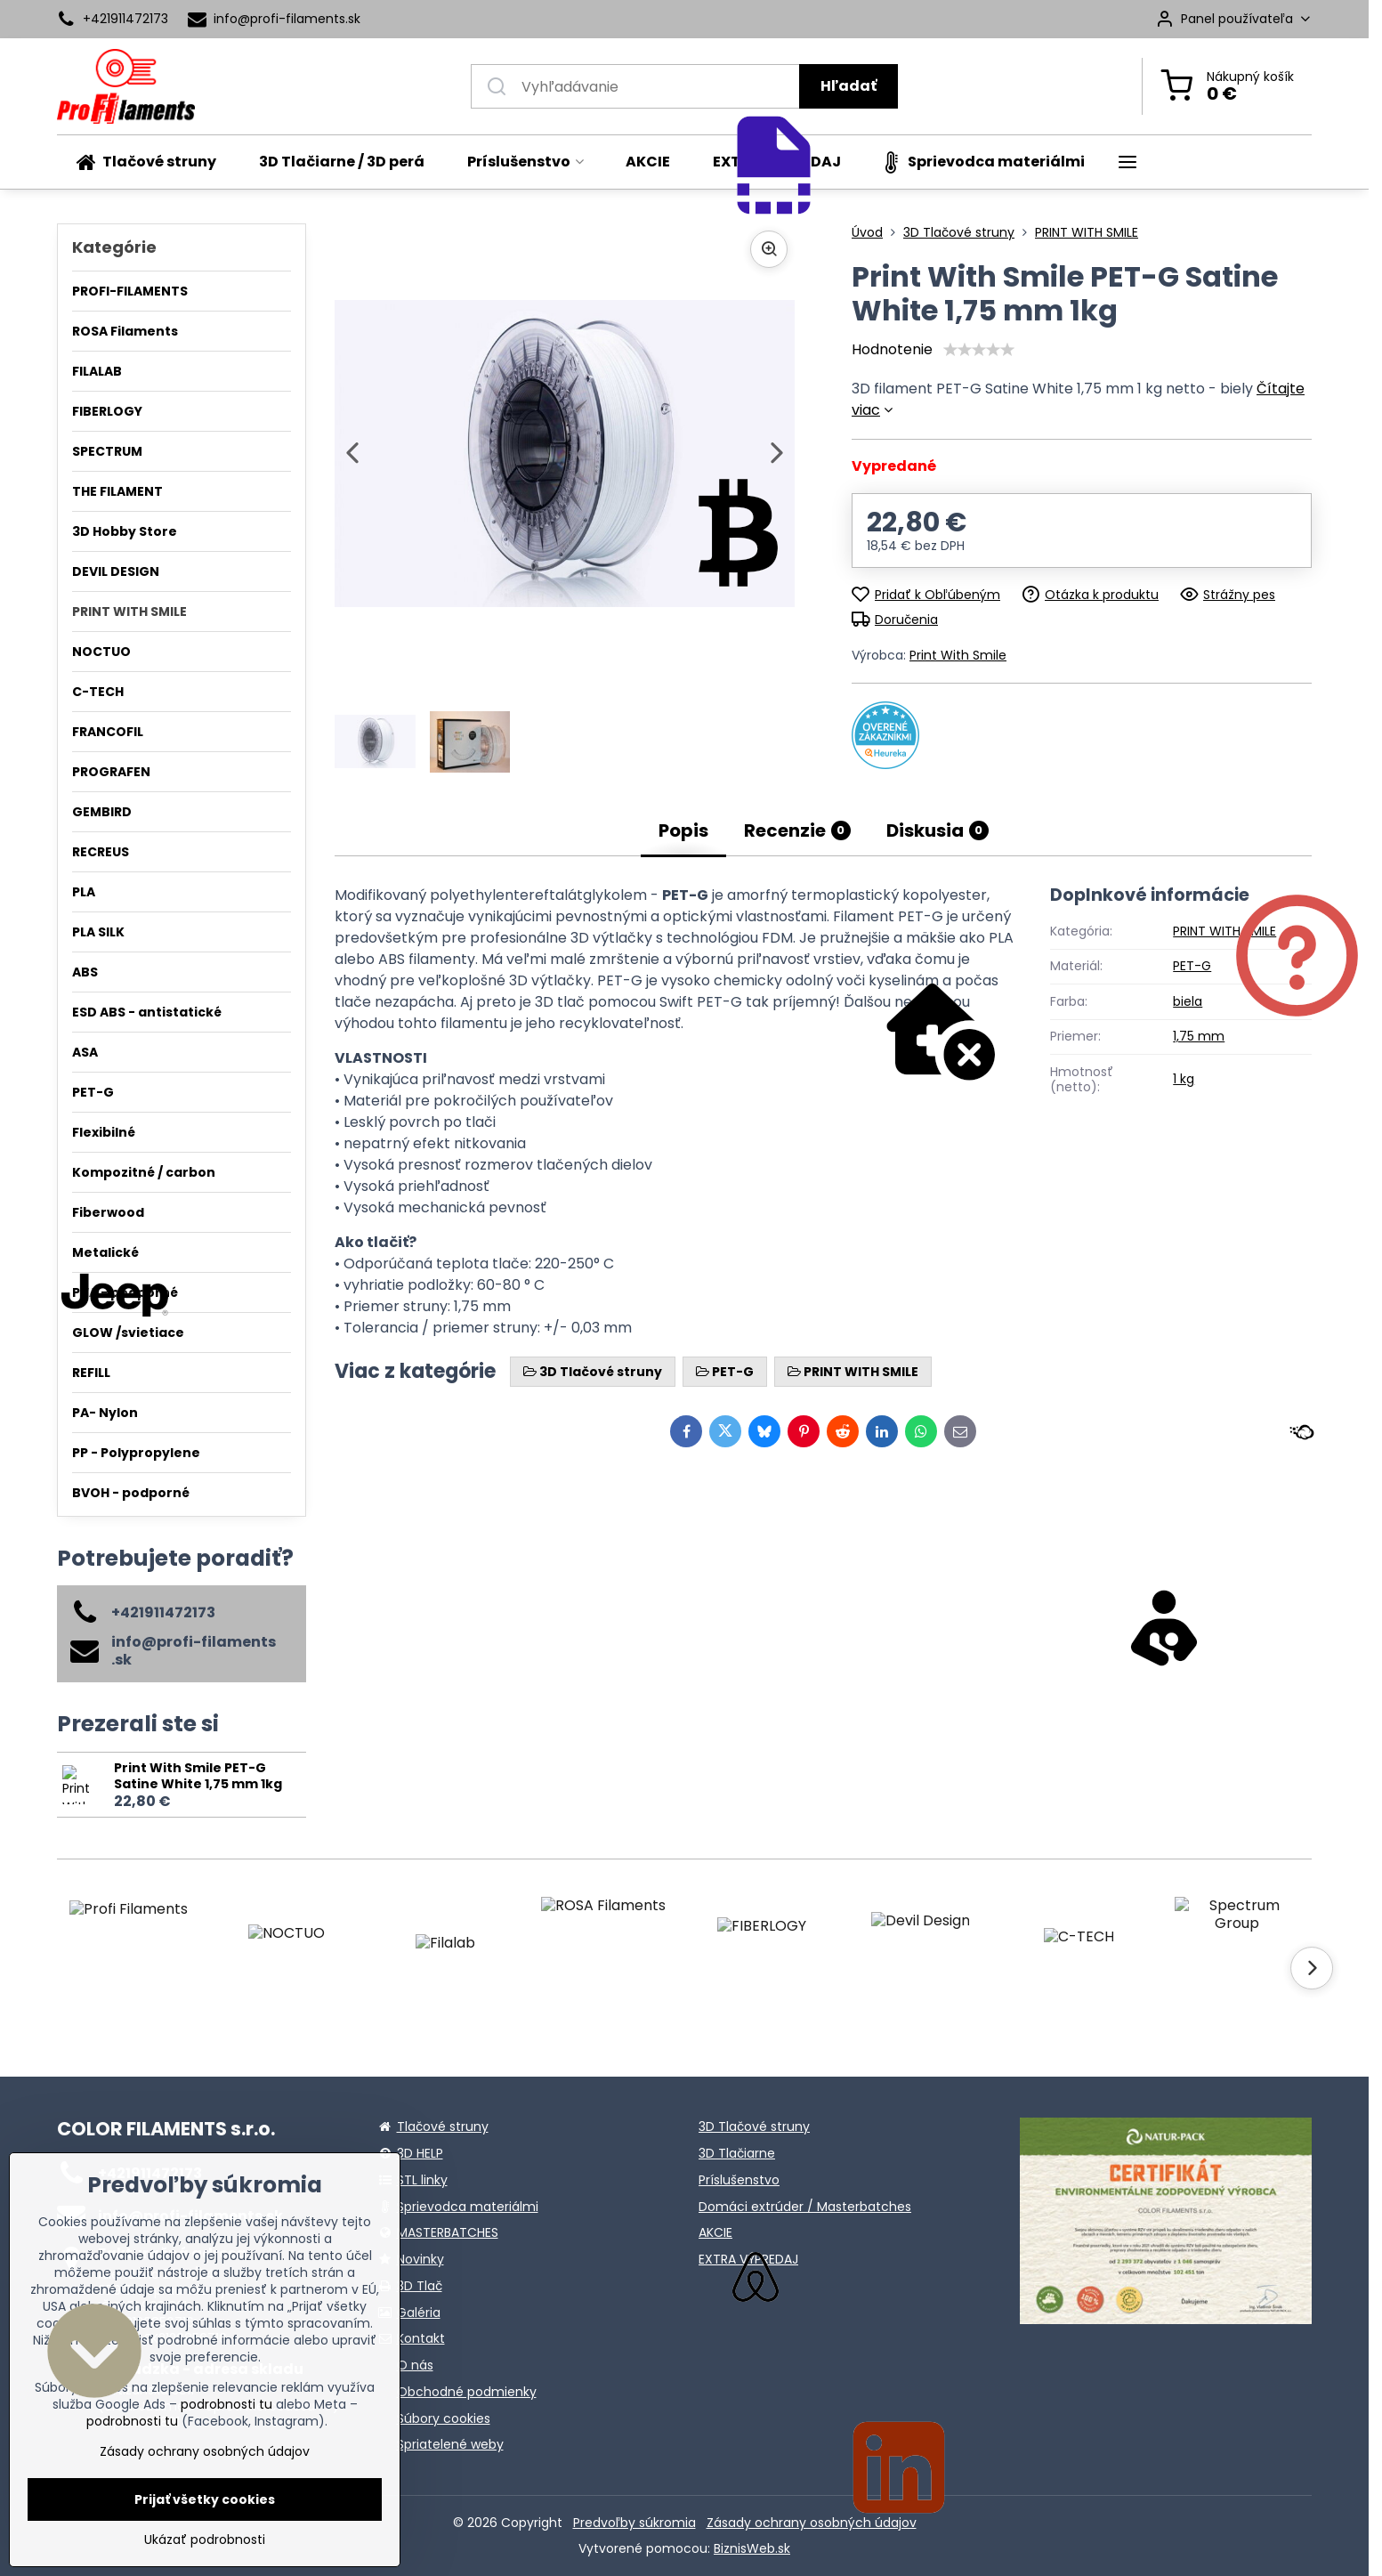  What do you see at coordinates (94, 2351) in the screenshot?
I see `expand to show more content` at bounding box center [94, 2351].